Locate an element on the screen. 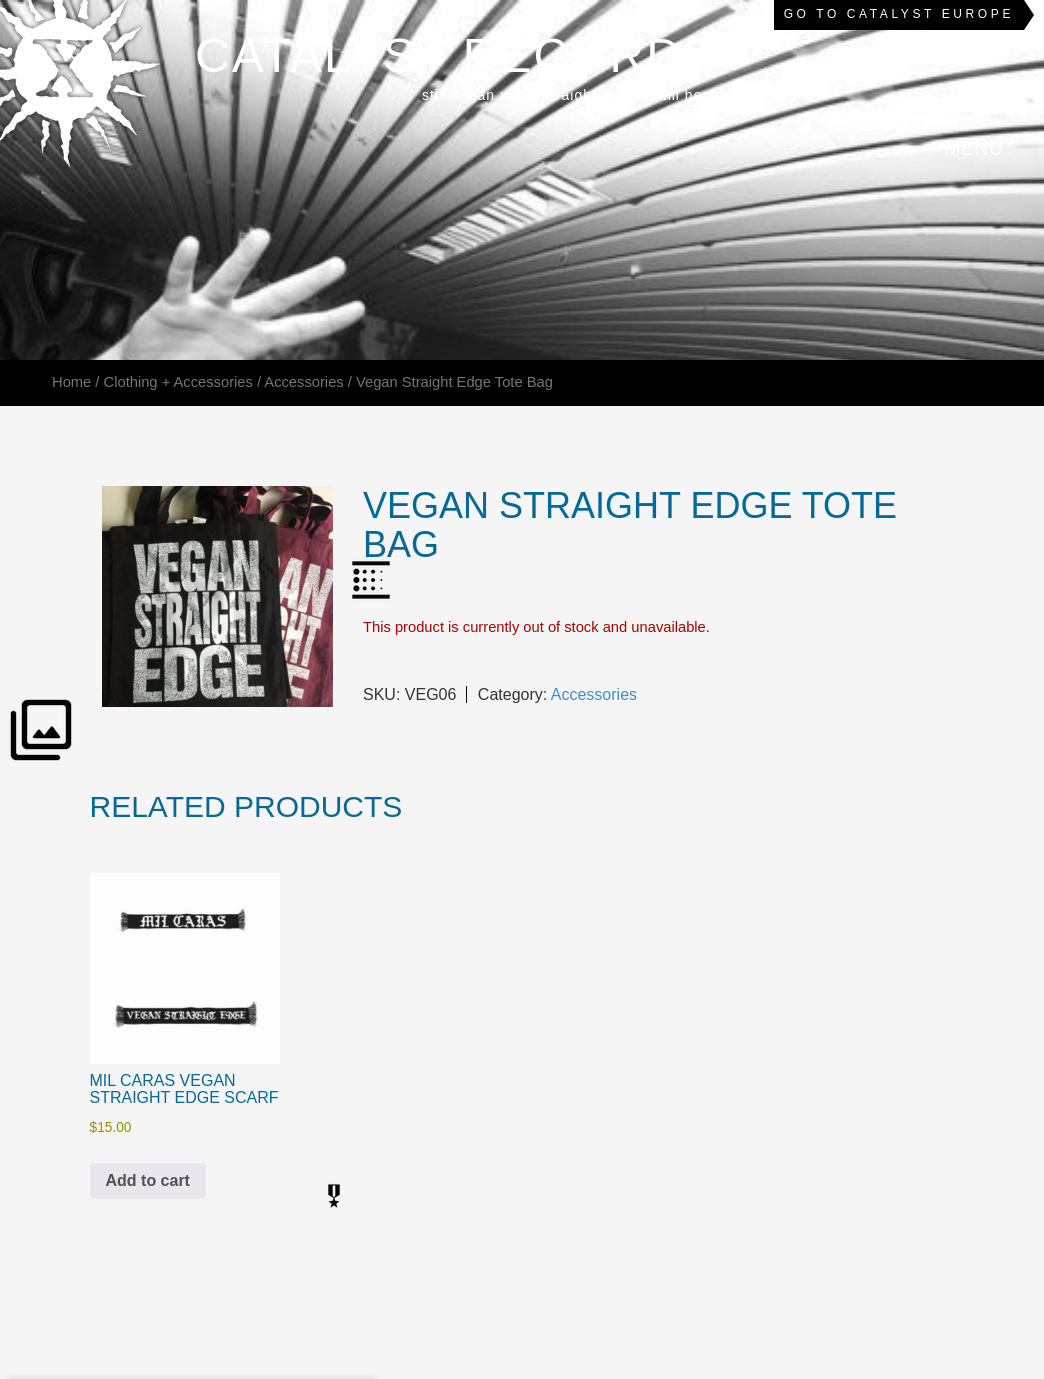  view achievements or awards is located at coordinates (334, 1196).